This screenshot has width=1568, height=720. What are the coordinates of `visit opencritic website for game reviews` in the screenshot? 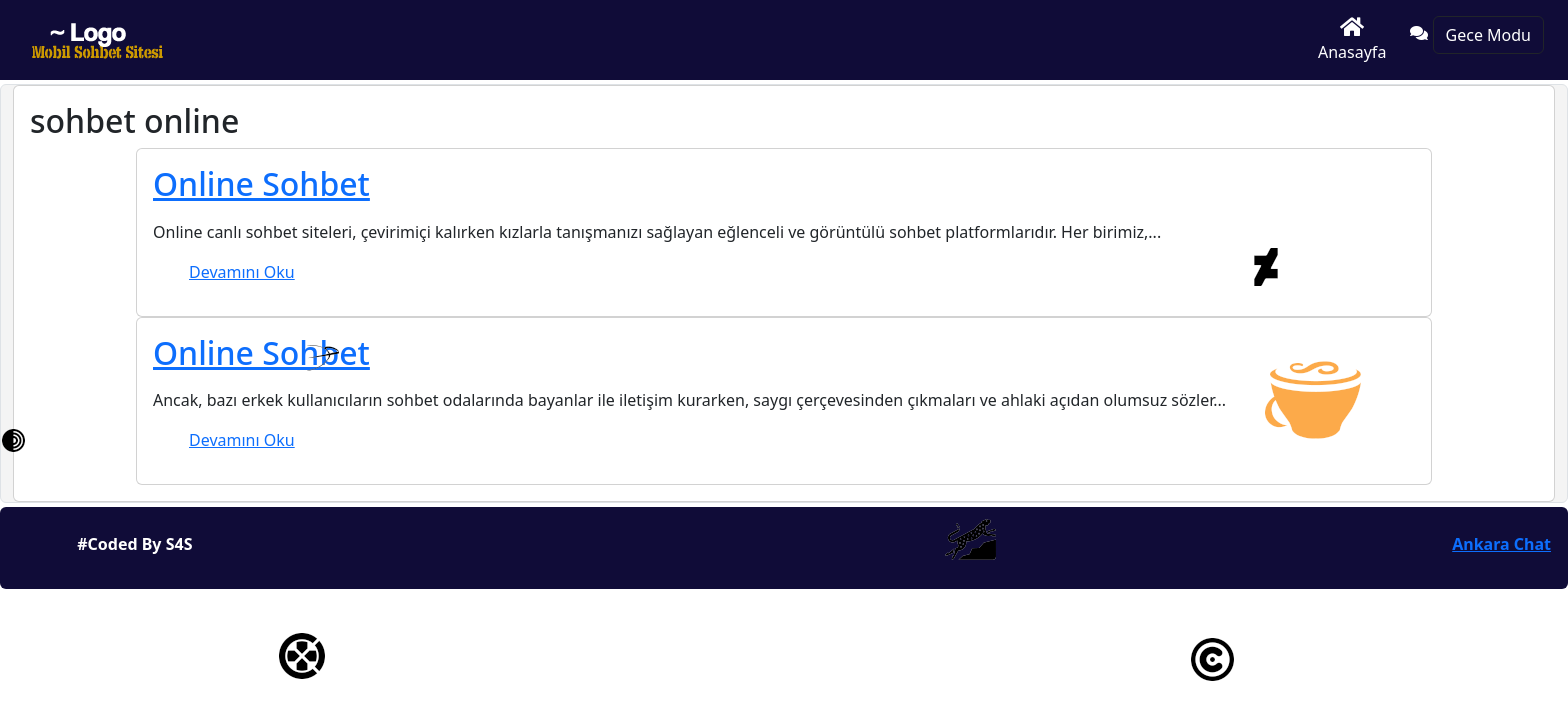 It's located at (302, 656).